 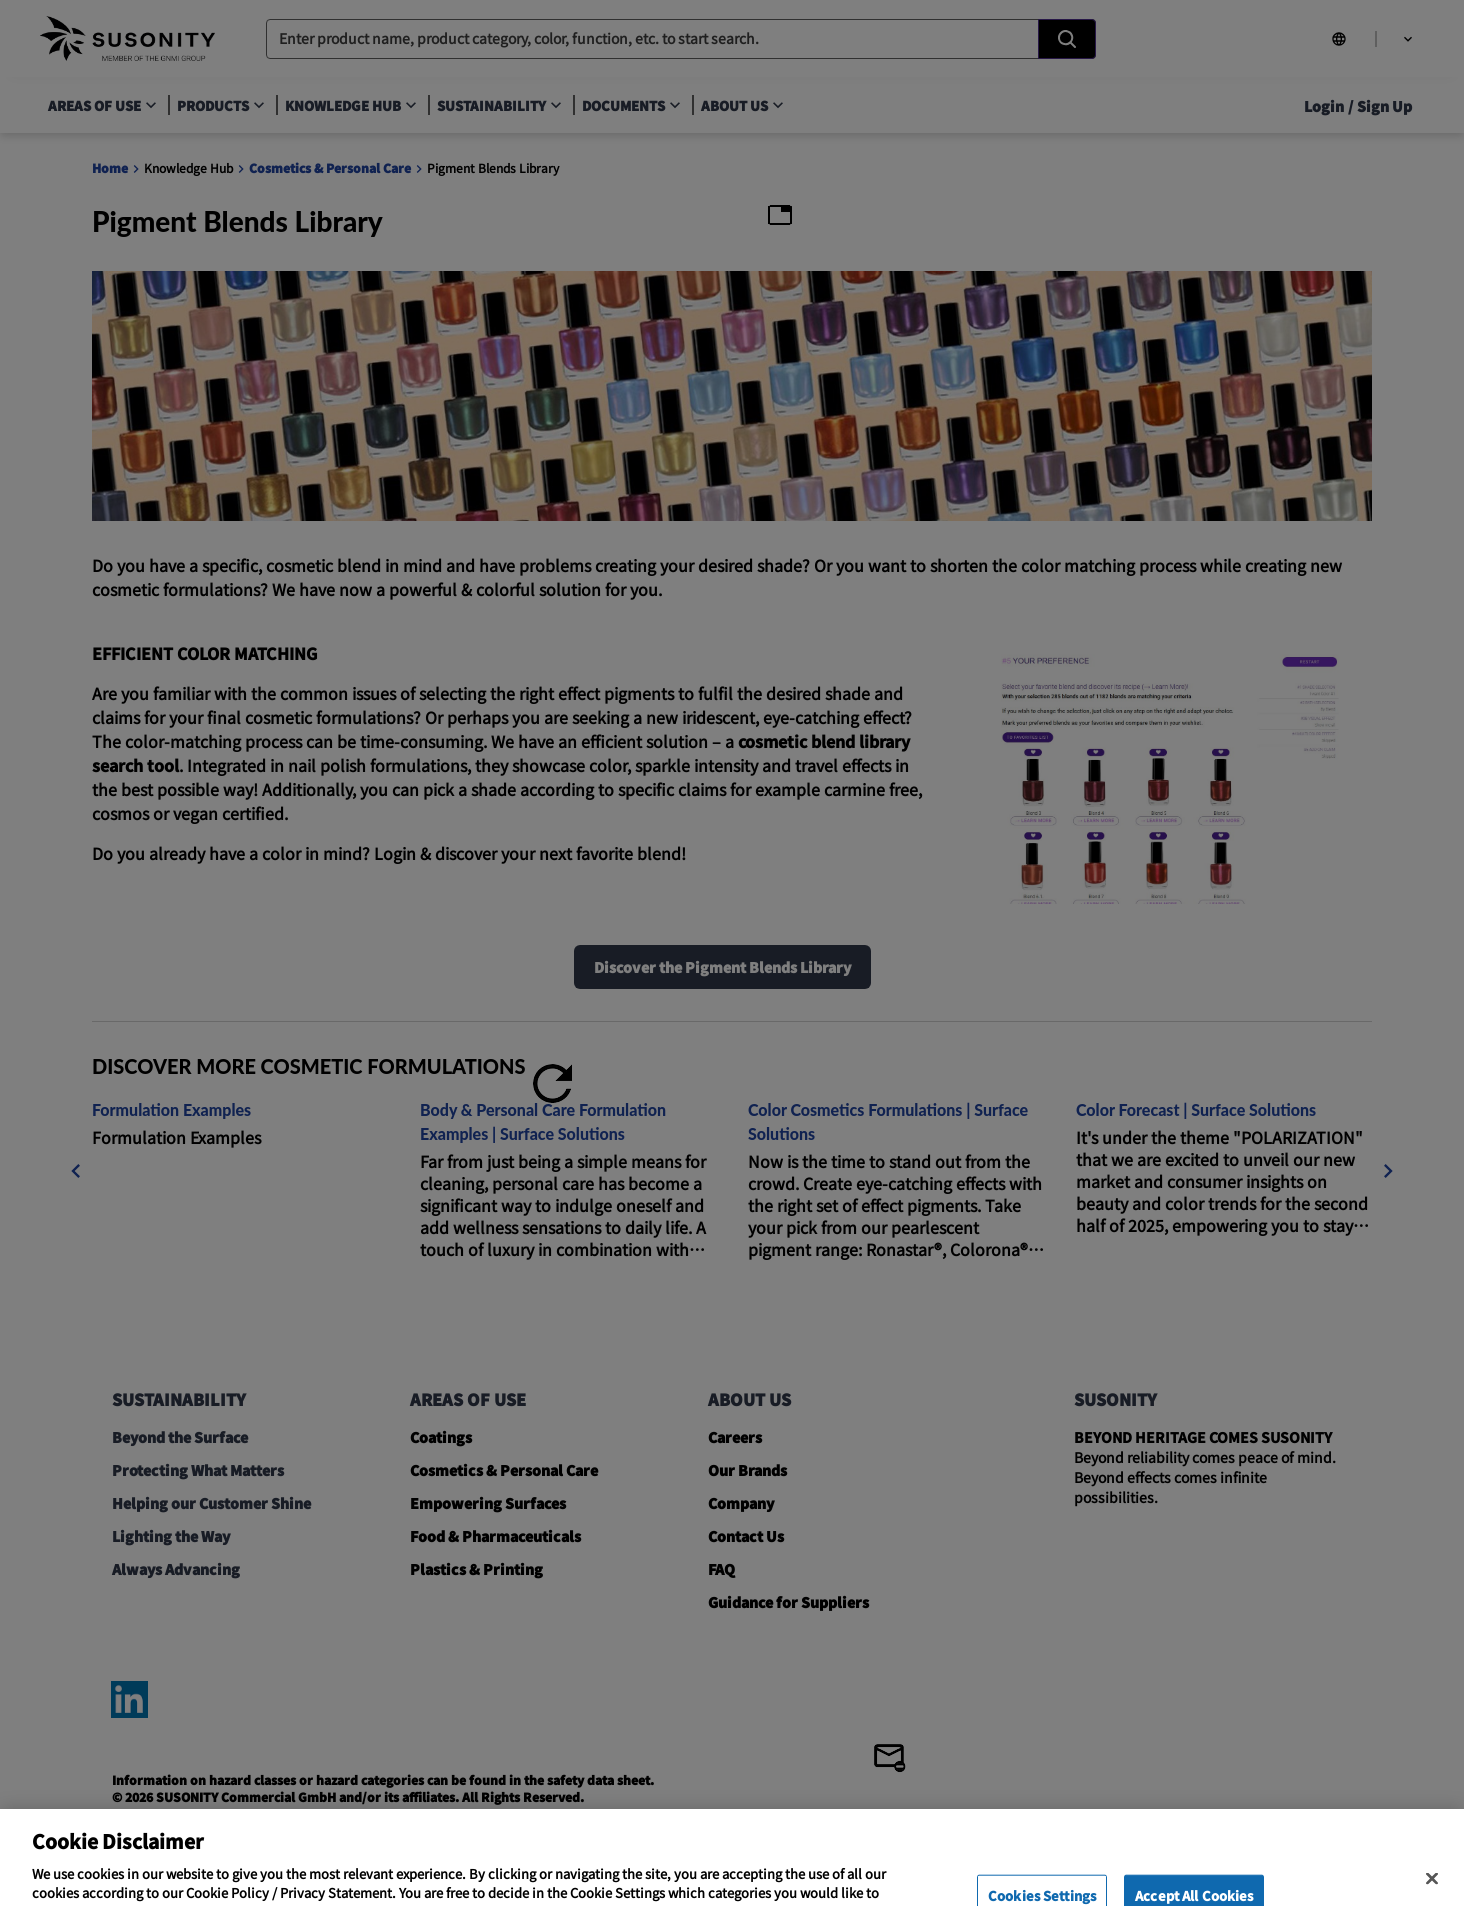 I want to click on unsubscribe from a mailing list, so click(x=889, y=1759).